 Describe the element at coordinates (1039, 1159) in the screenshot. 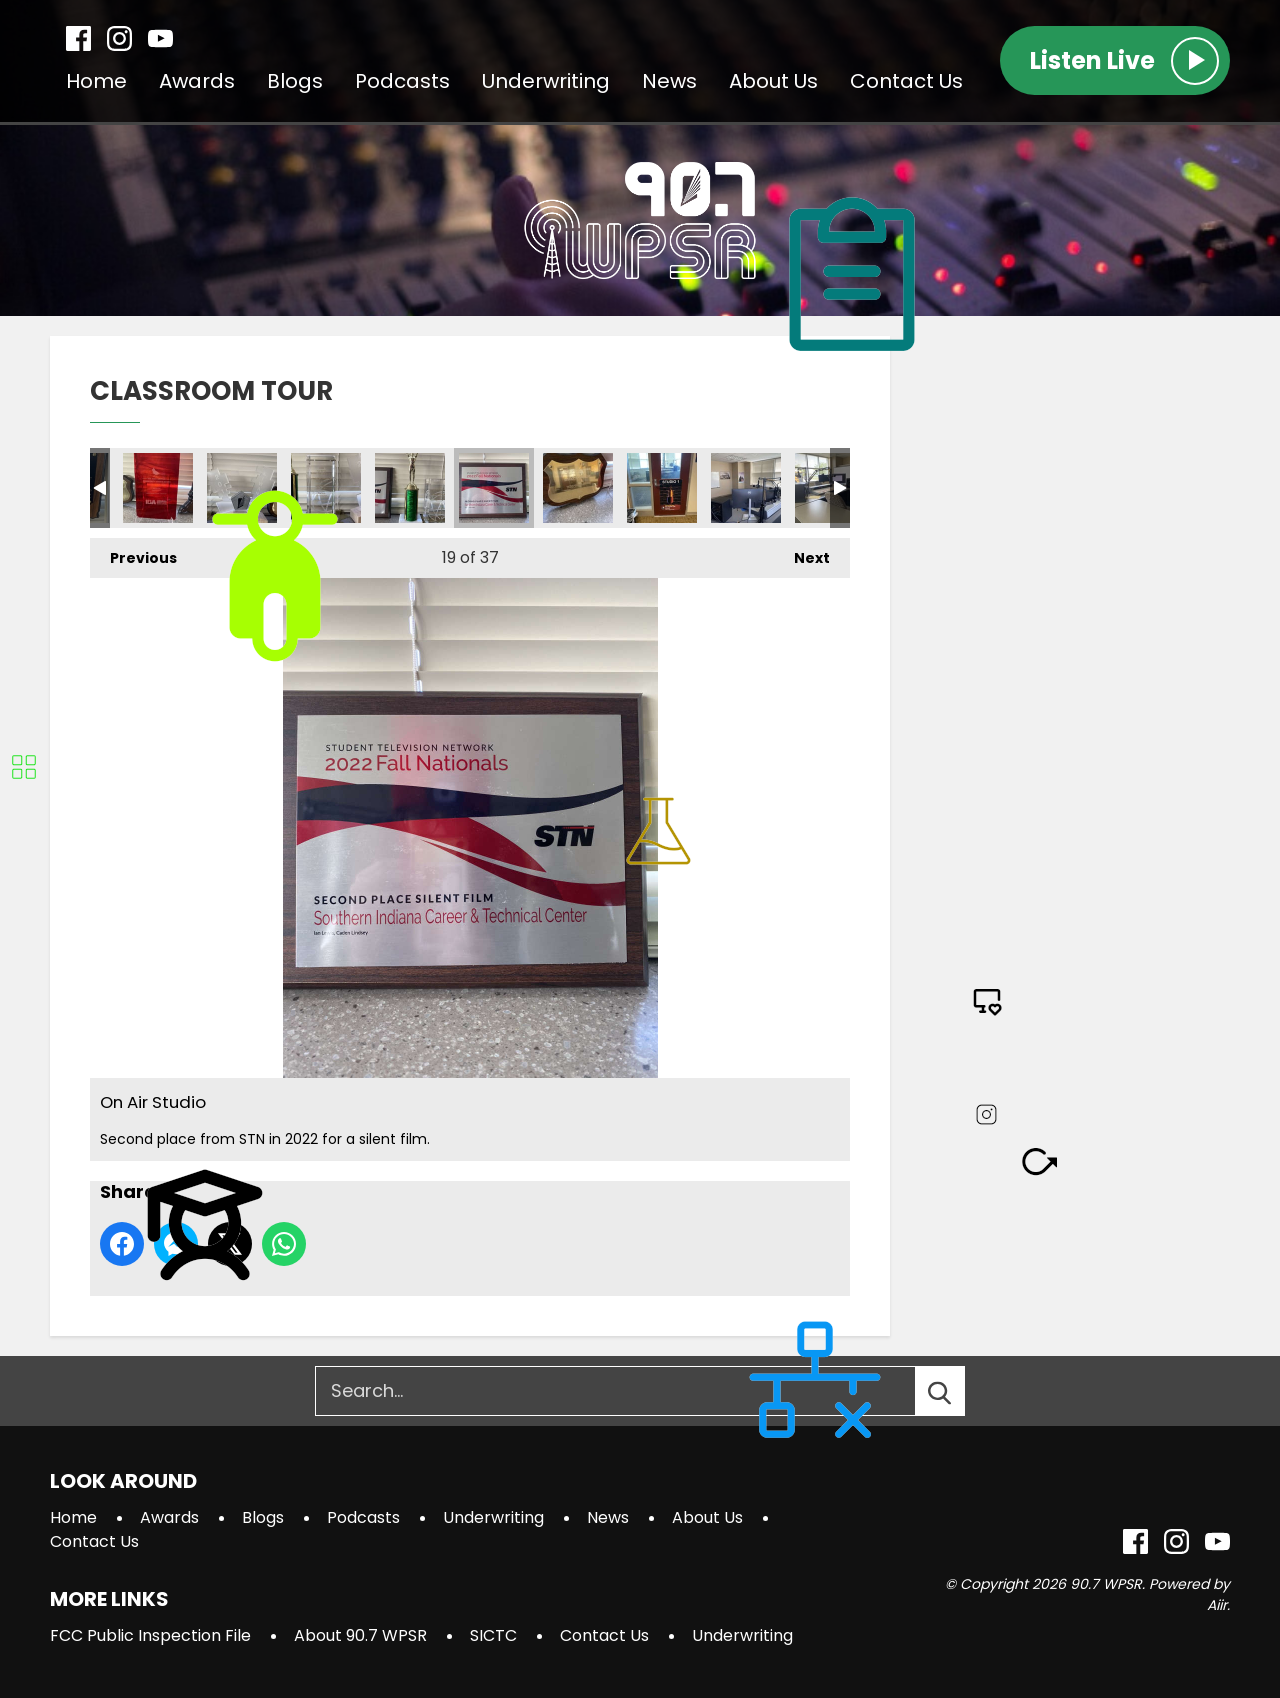

I see `repeat or loop an action` at that location.